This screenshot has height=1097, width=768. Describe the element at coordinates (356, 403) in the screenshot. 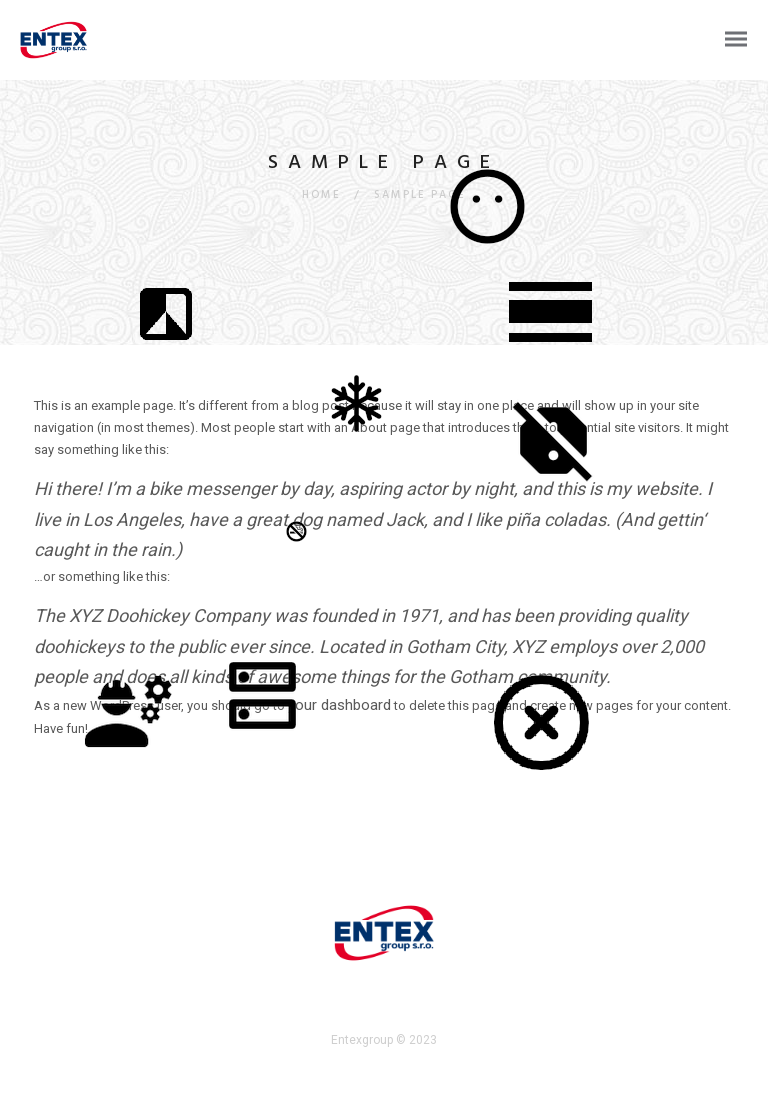

I see `indicates cold or freezing temperature setting` at that location.